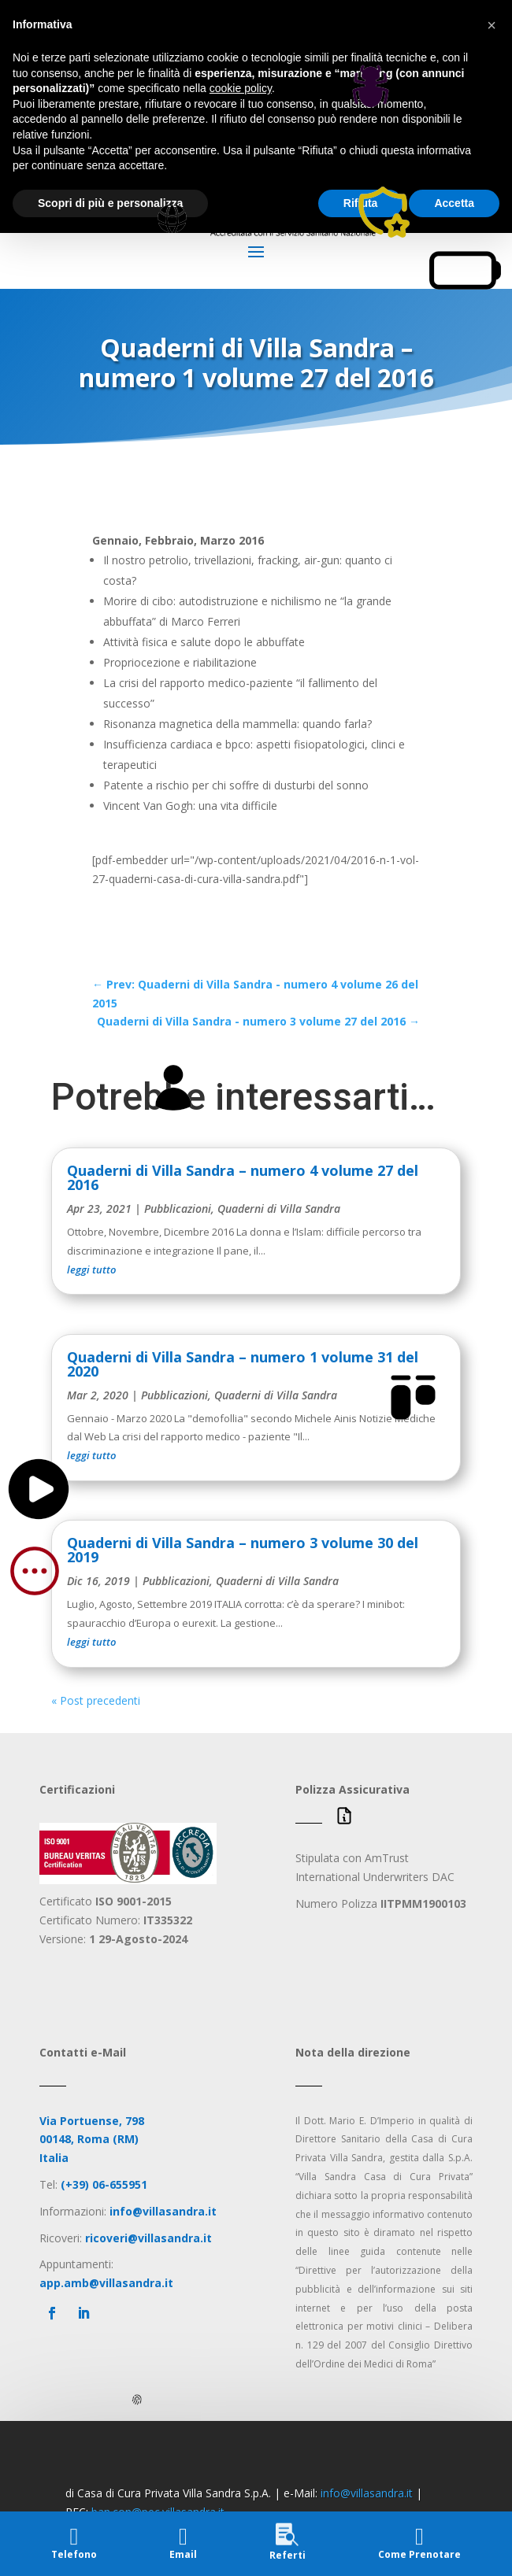  What do you see at coordinates (344, 1816) in the screenshot?
I see `view file details or properties` at bounding box center [344, 1816].